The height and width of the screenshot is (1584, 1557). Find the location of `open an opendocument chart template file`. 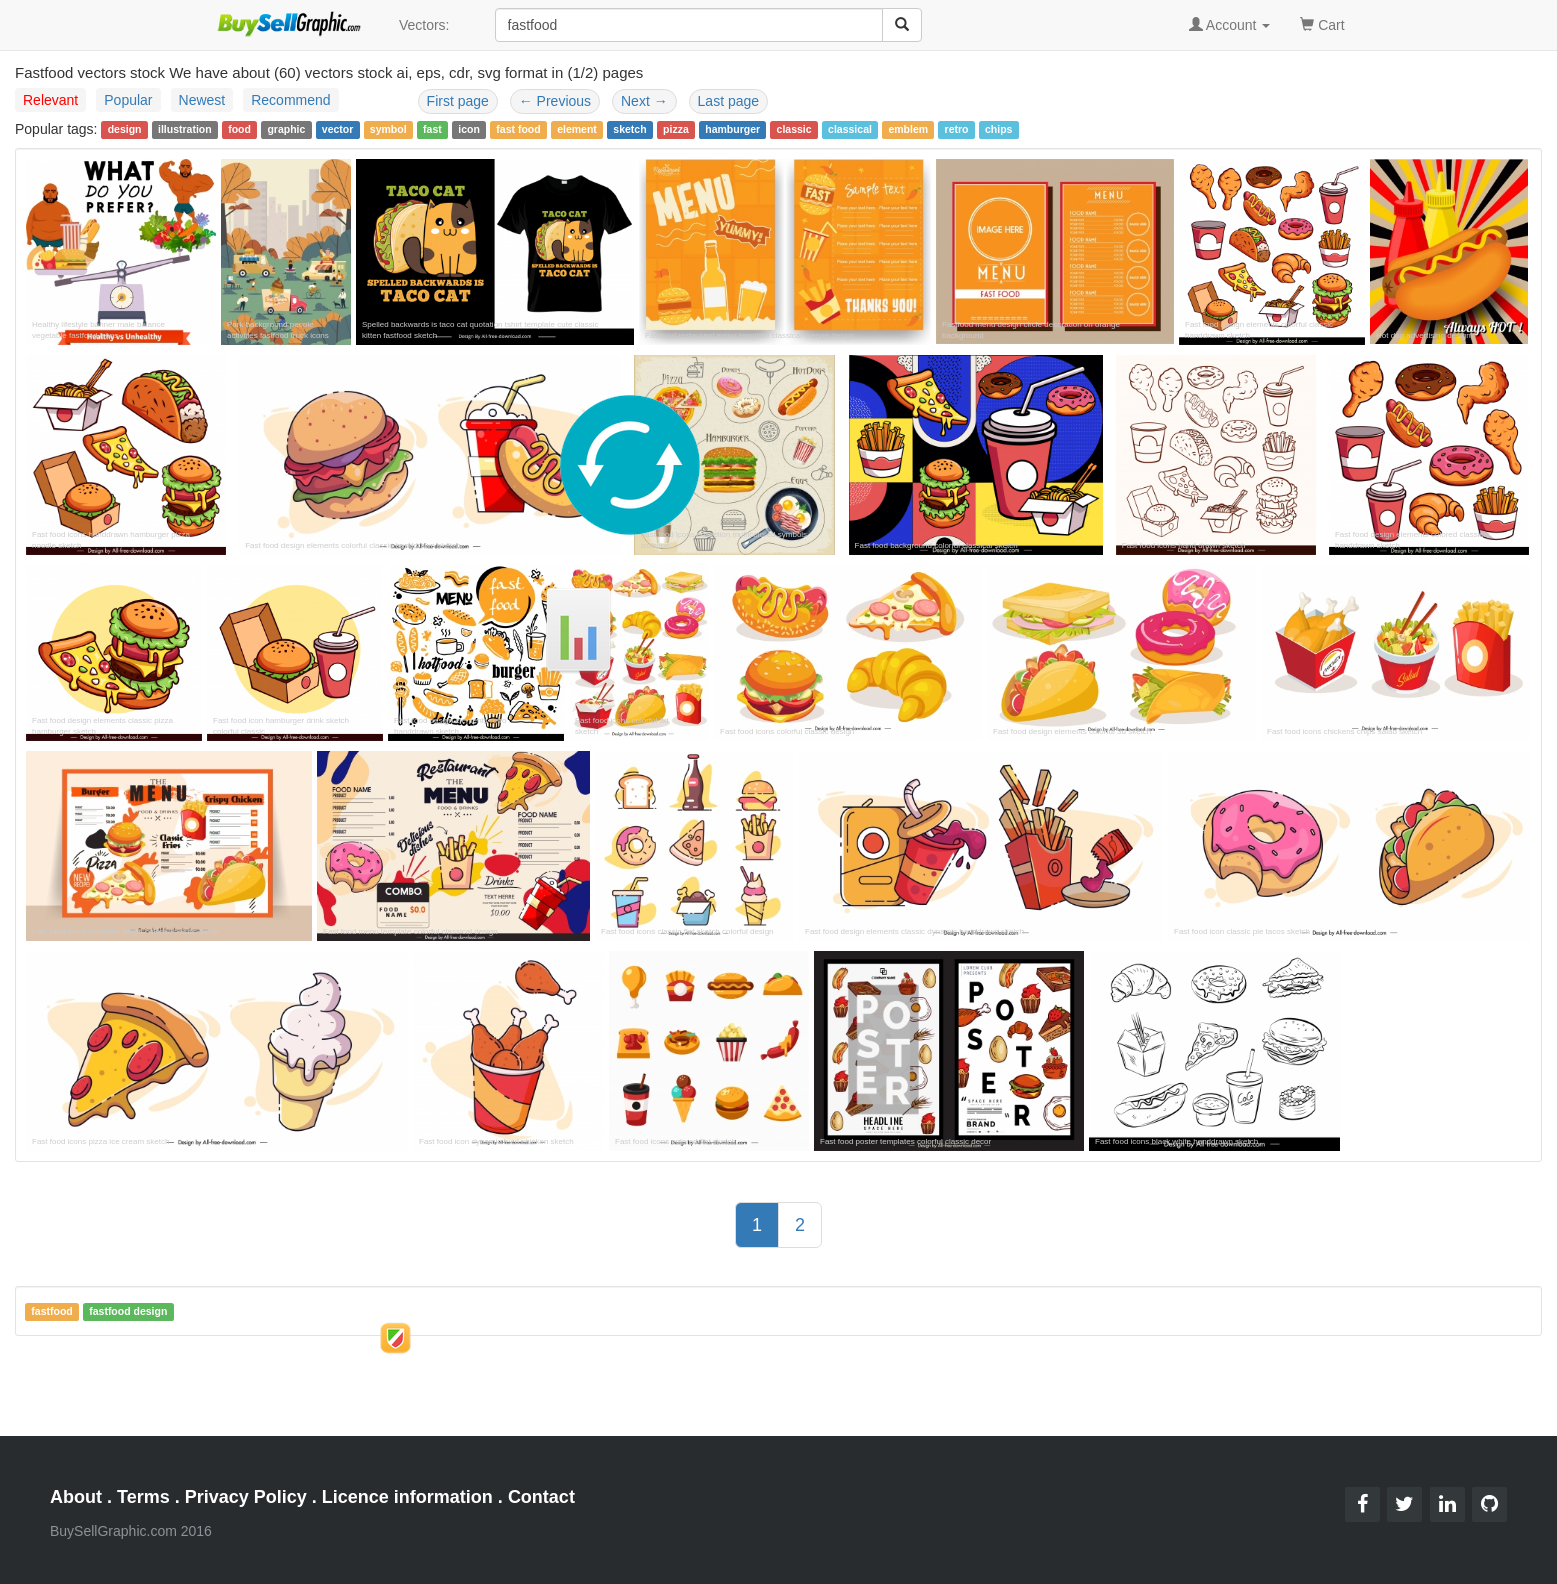

open an opendocument chart template file is located at coordinates (578, 629).